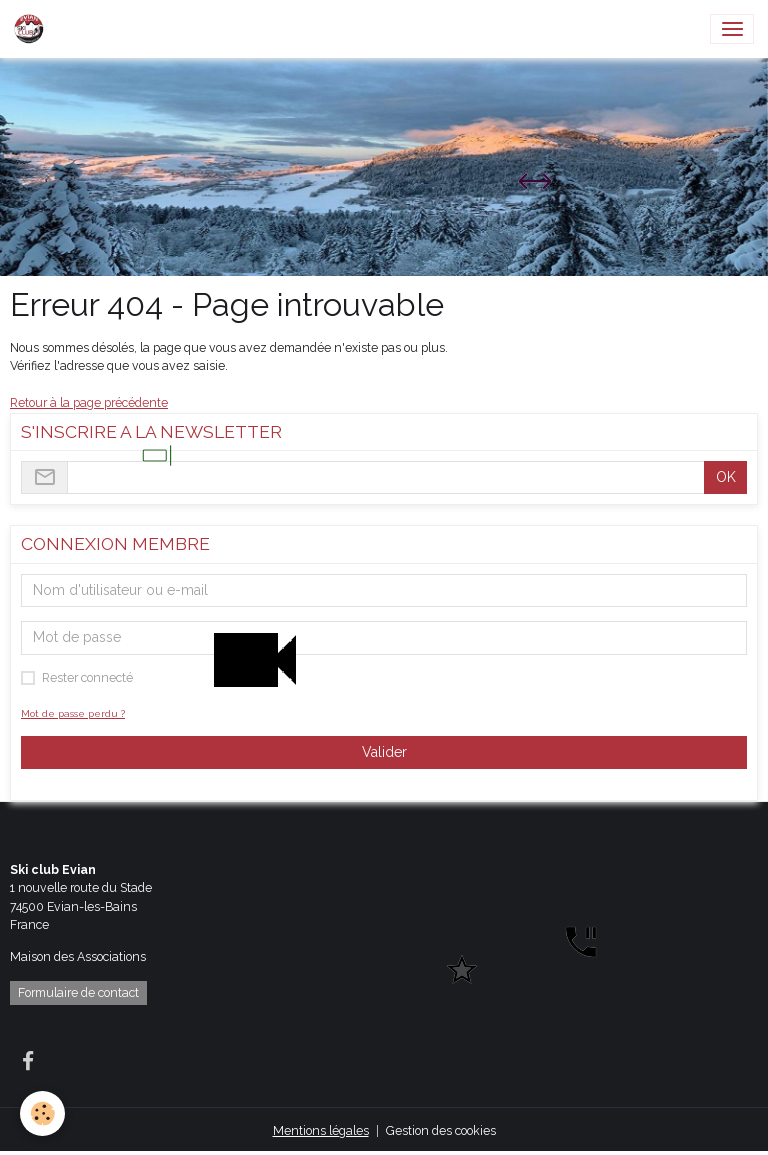 The image size is (768, 1155). What do you see at coordinates (535, 180) in the screenshot?
I see `resize element horizontally` at bounding box center [535, 180].